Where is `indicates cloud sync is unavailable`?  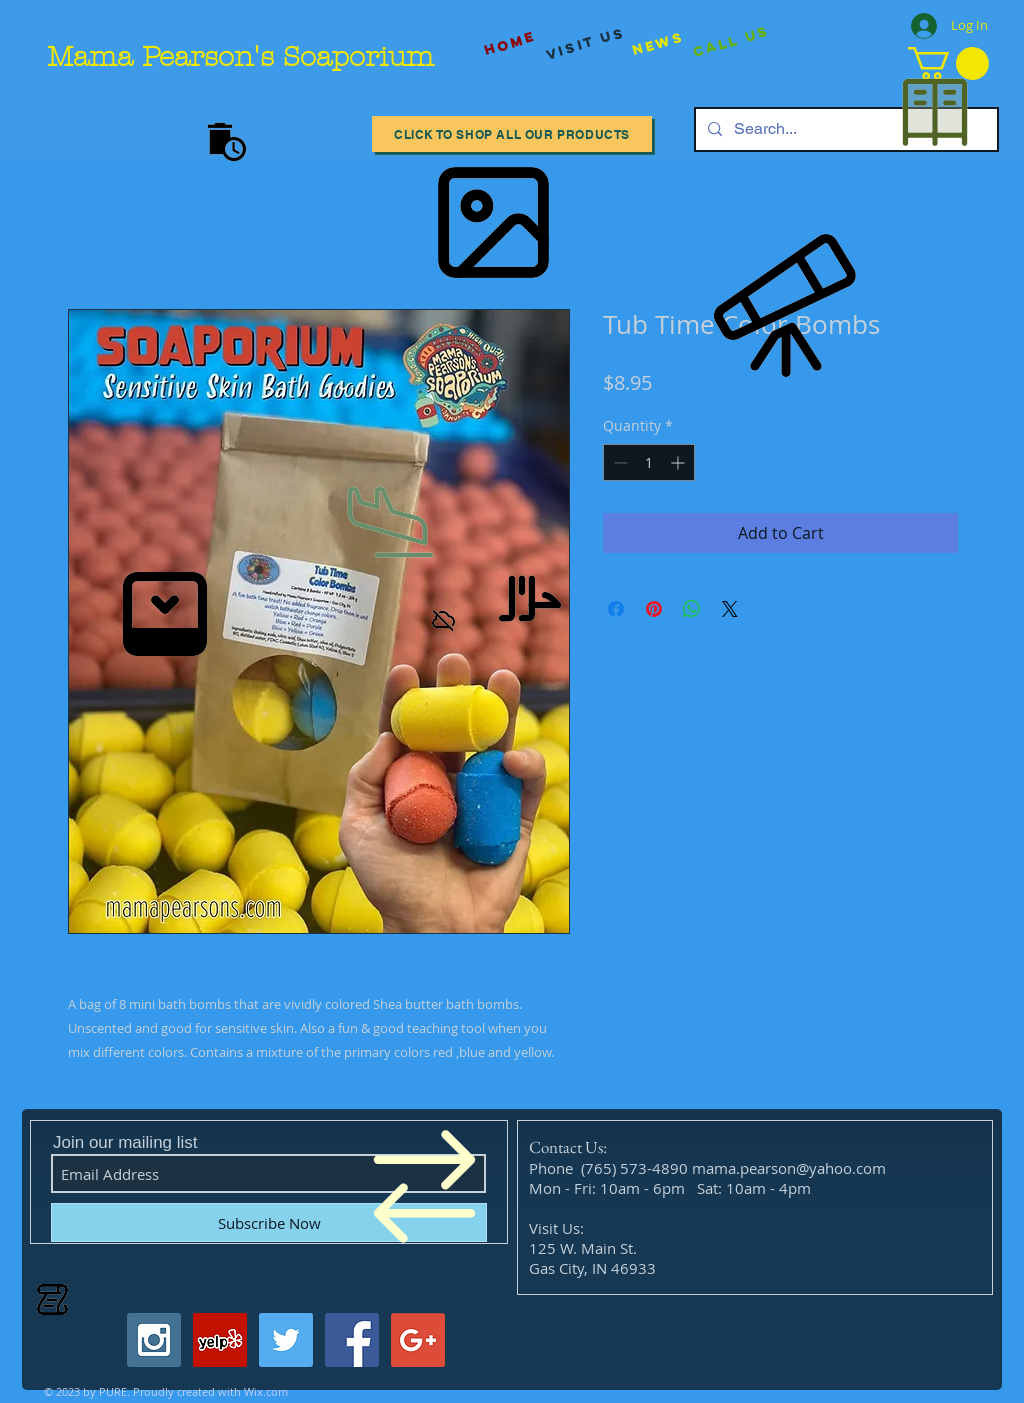 indicates cloud sync is unavailable is located at coordinates (443, 619).